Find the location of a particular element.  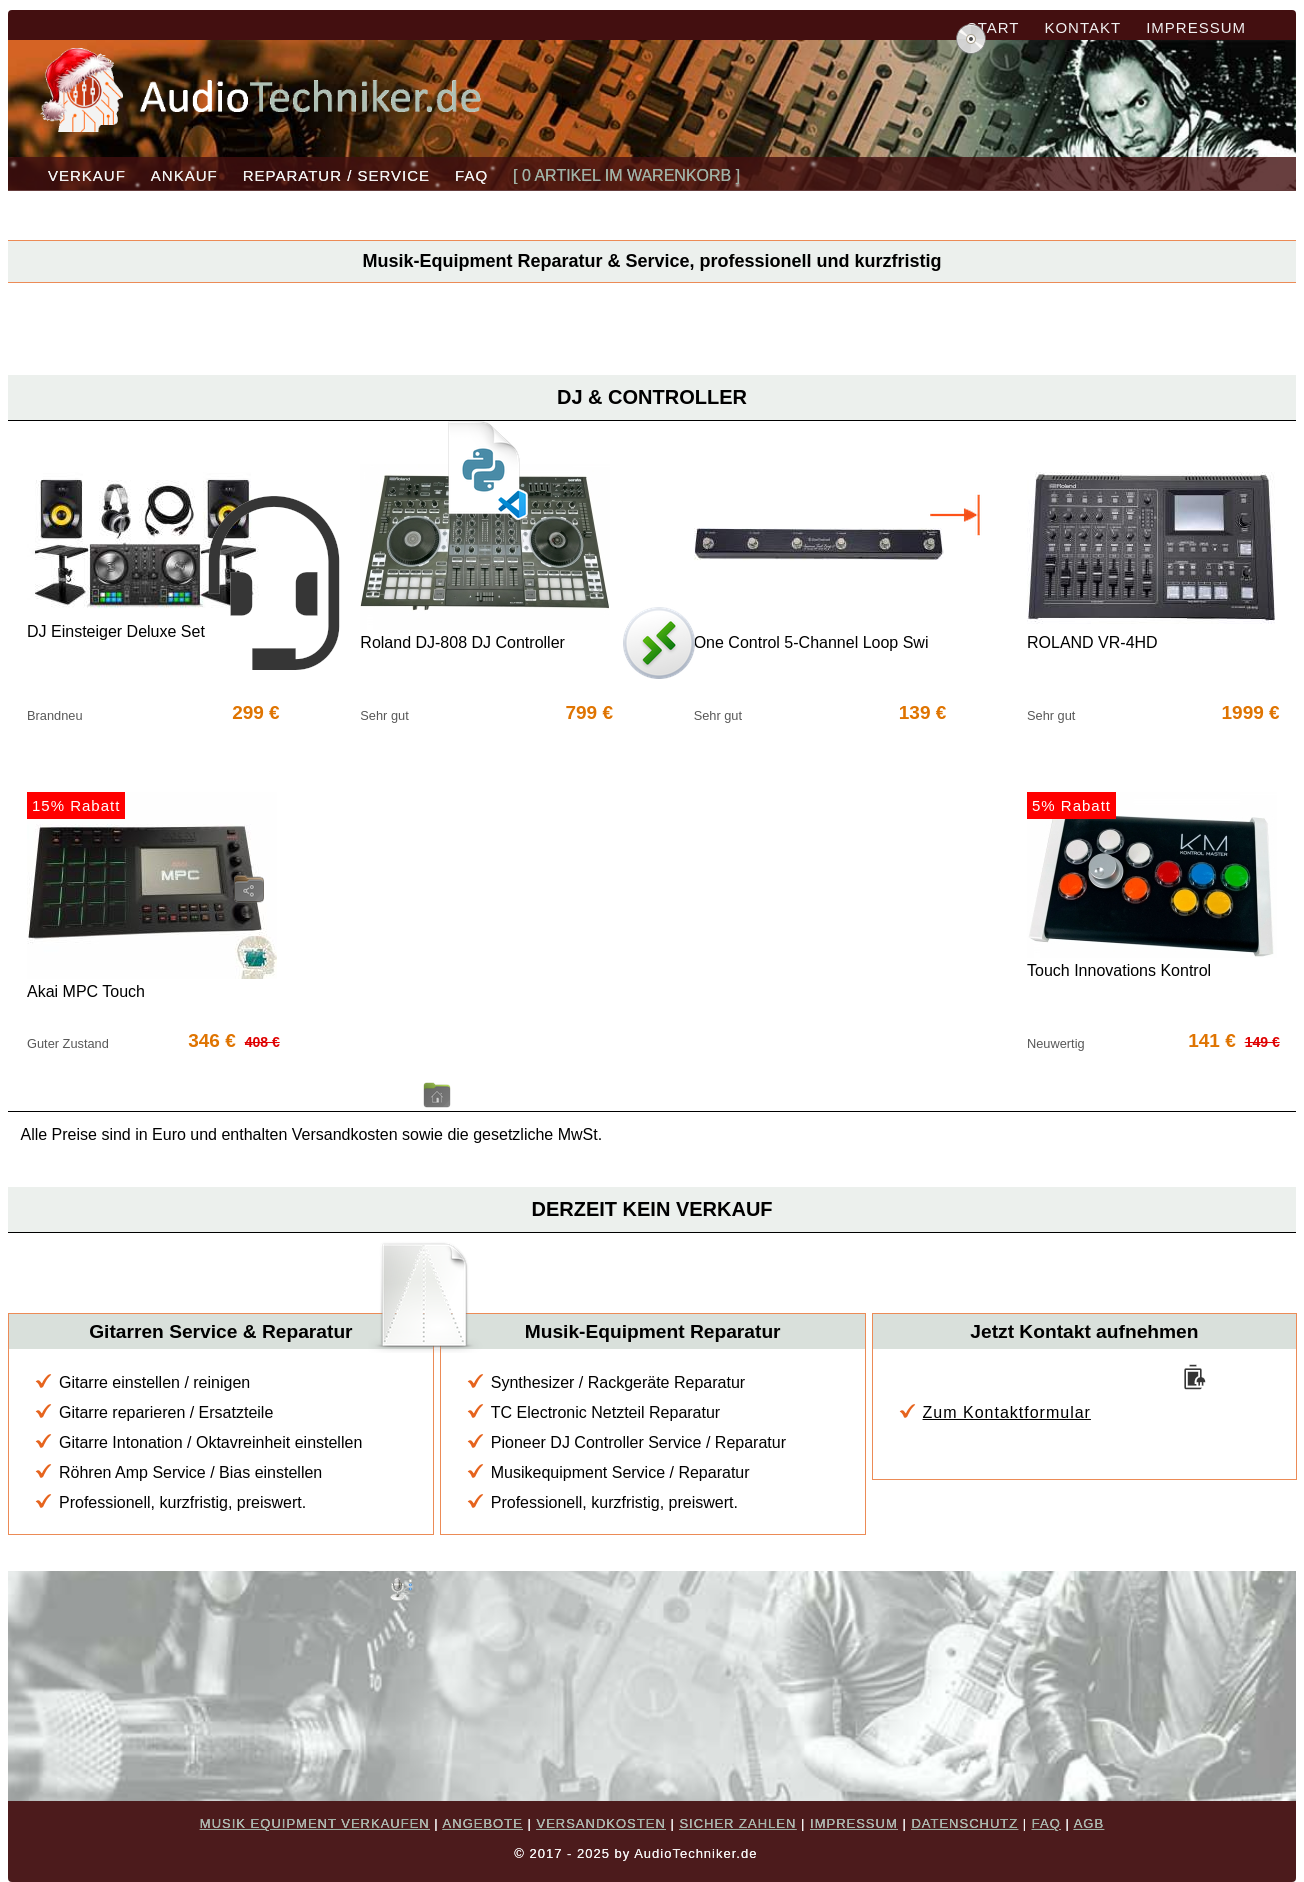

audio or headset settings is located at coordinates (274, 583).